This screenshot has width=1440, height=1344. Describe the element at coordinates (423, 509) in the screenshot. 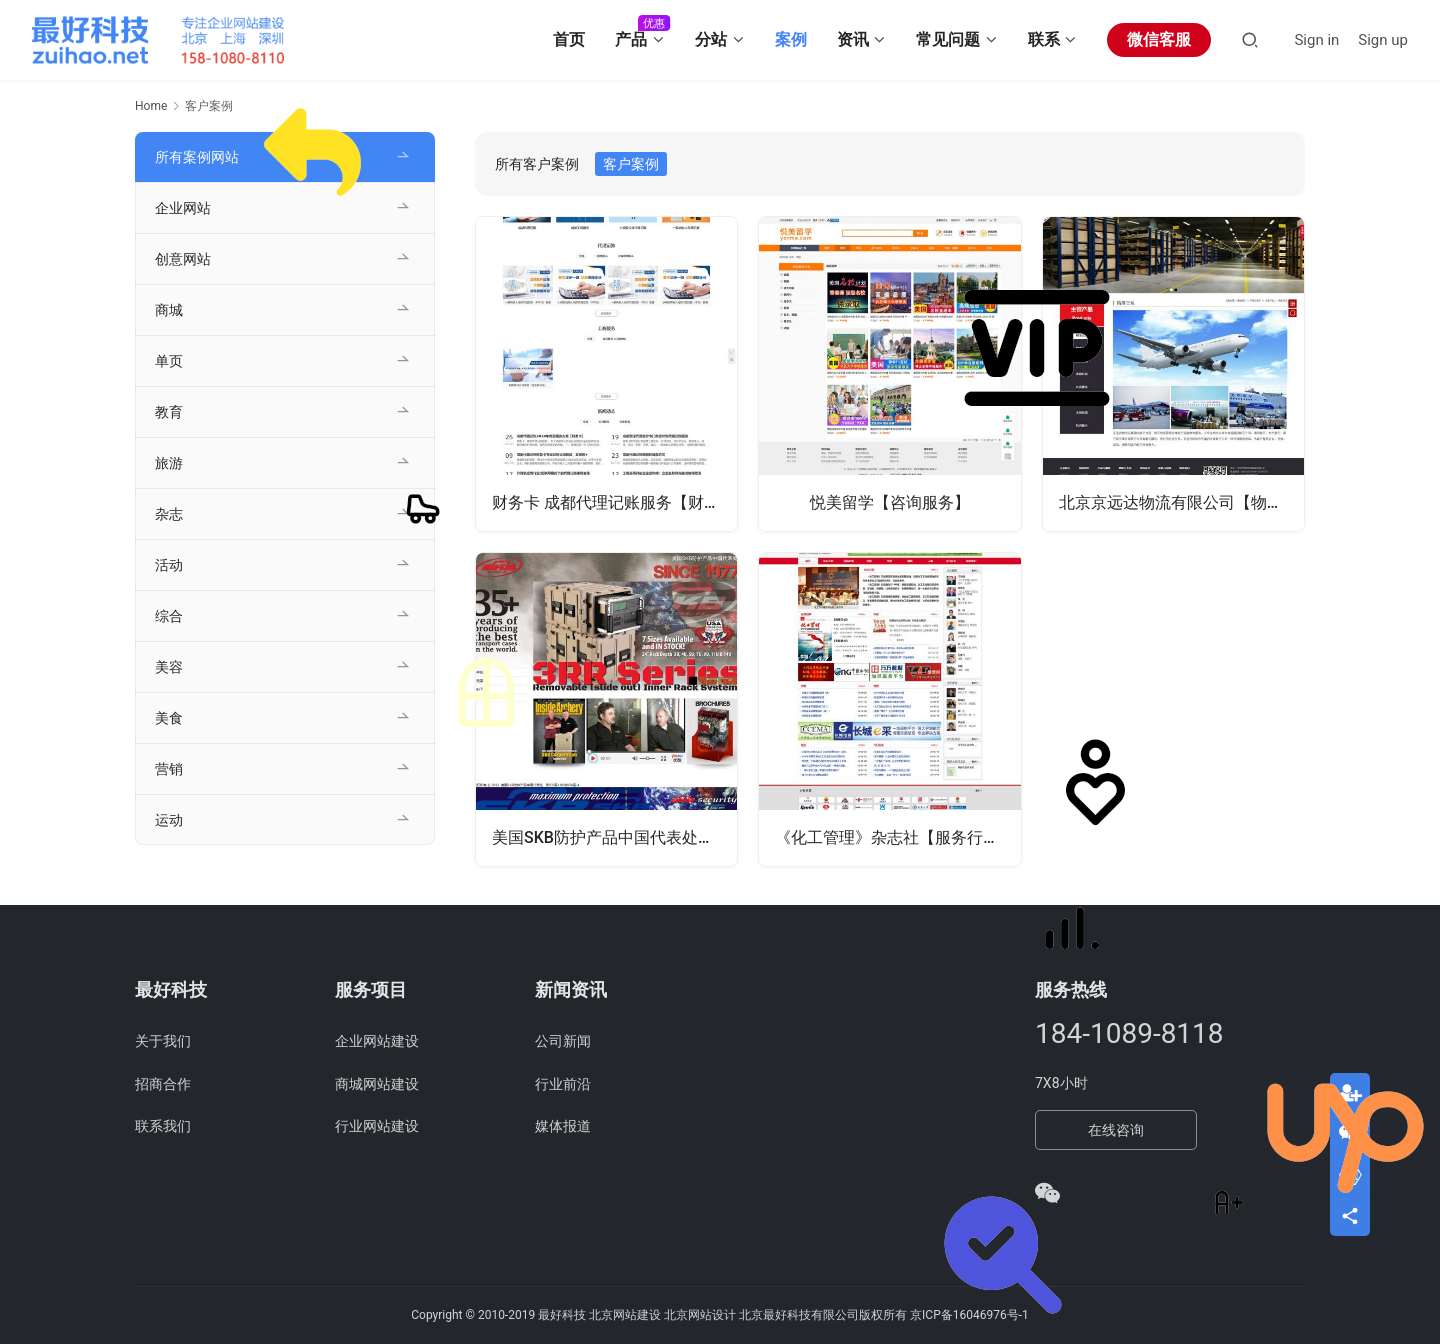

I see `browse roller skating activities or locations` at that location.